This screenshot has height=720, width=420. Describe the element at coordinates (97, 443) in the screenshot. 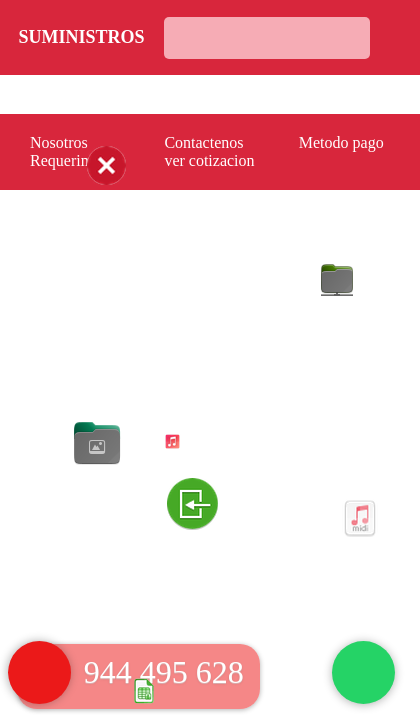

I see `open your pictures folder` at that location.